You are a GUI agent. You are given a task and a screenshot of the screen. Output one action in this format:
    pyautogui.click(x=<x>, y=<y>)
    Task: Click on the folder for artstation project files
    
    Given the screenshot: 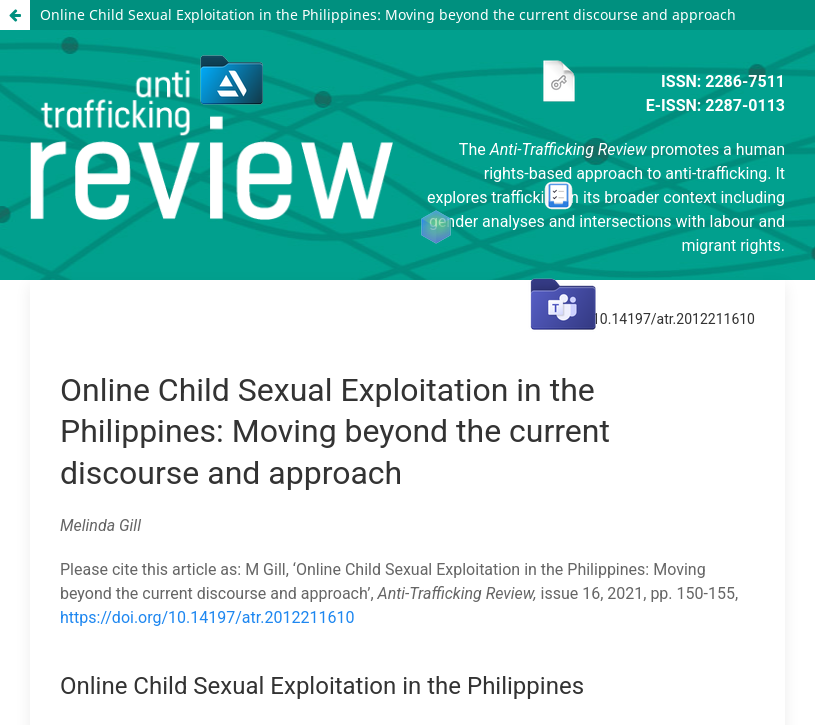 What is the action you would take?
    pyautogui.click(x=231, y=81)
    